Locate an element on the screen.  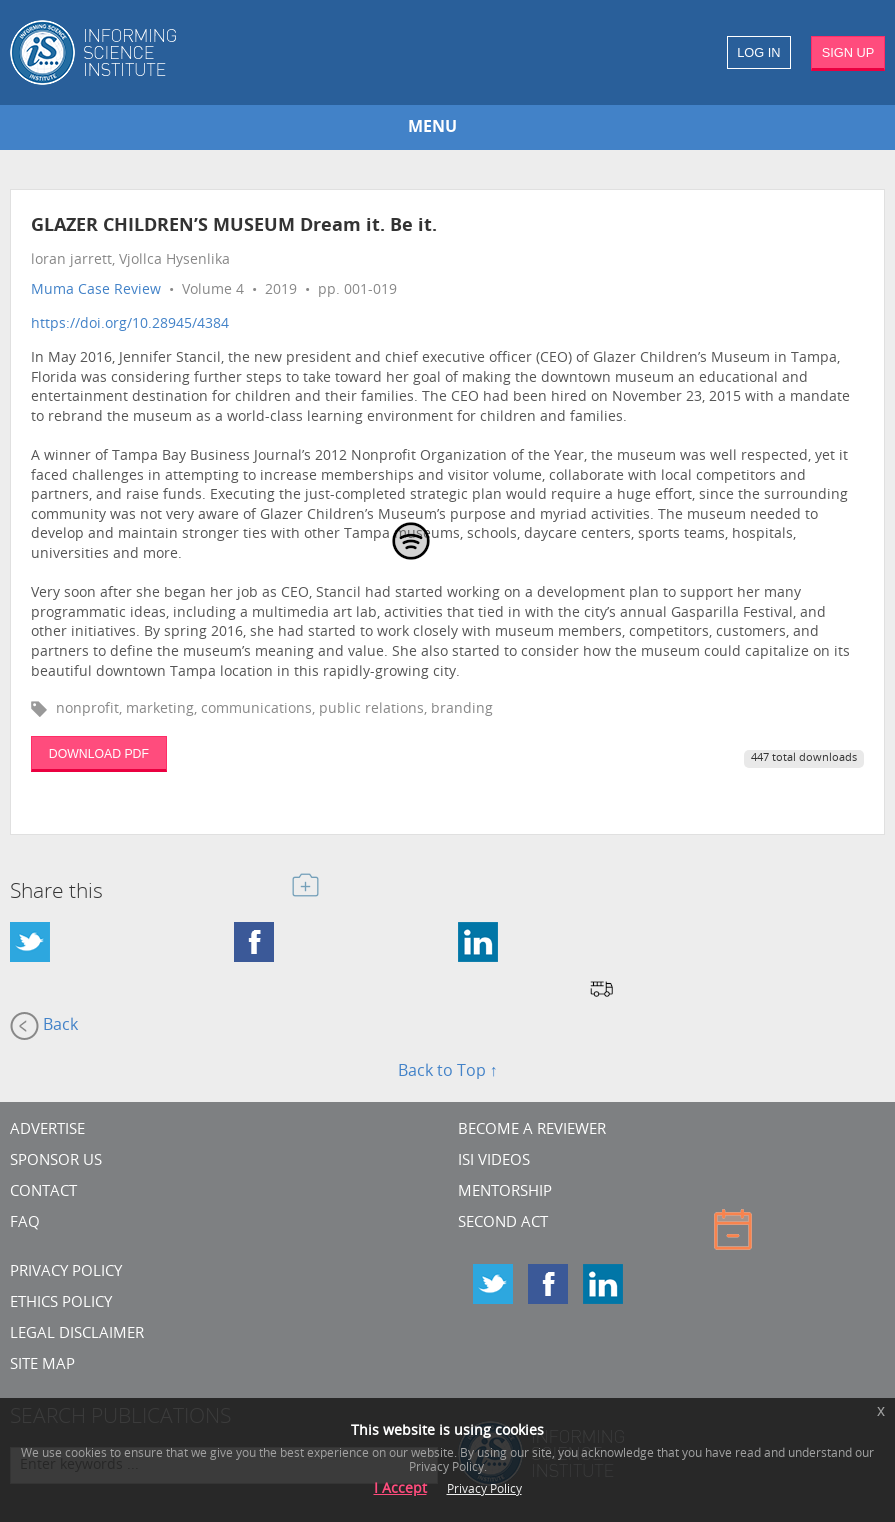
add a new photo is located at coordinates (305, 885).